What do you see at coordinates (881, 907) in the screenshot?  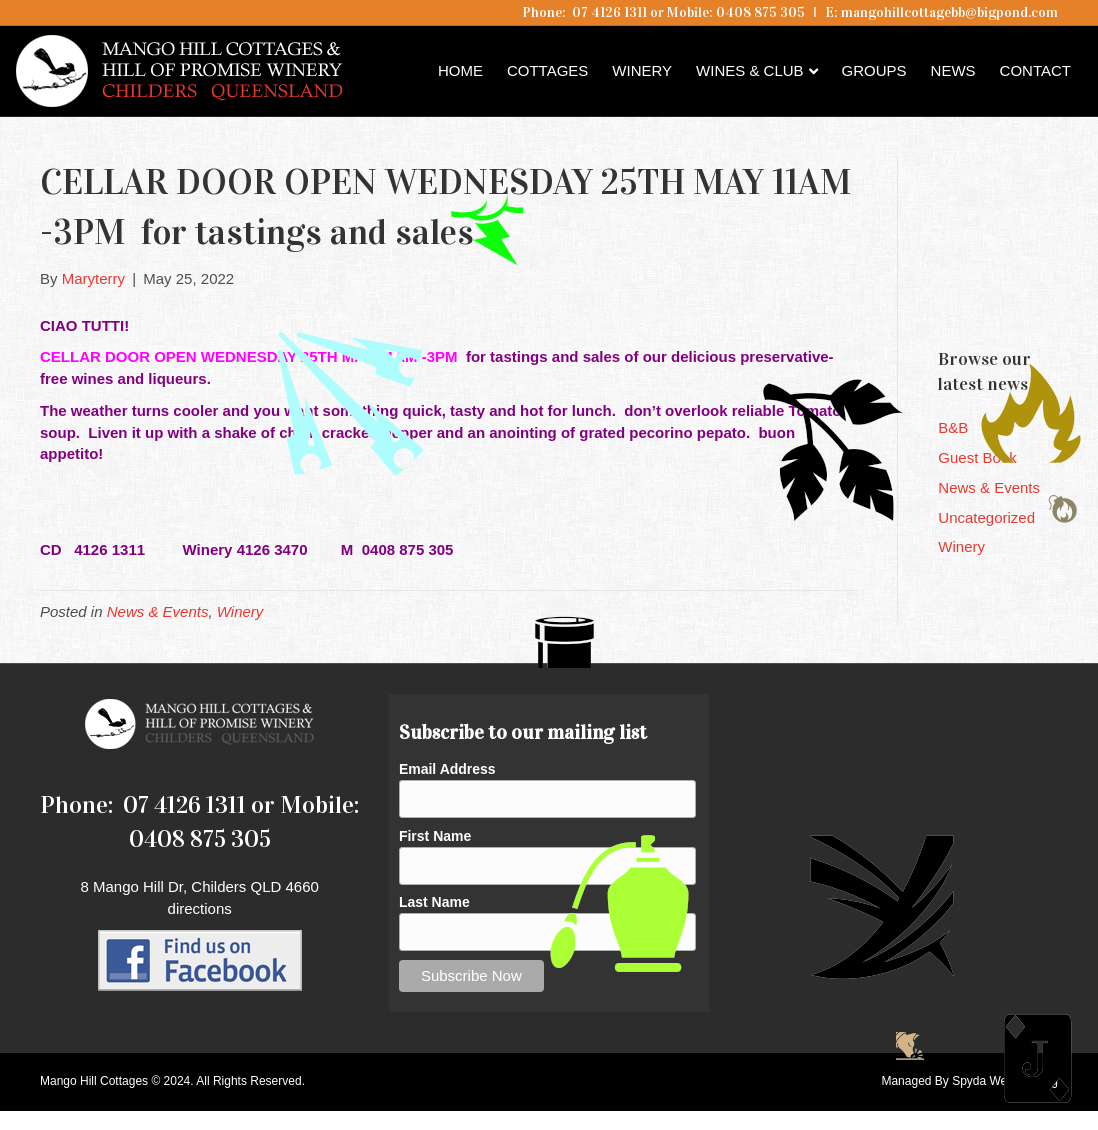 I see `indicates wind or air currents intersecting` at bounding box center [881, 907].